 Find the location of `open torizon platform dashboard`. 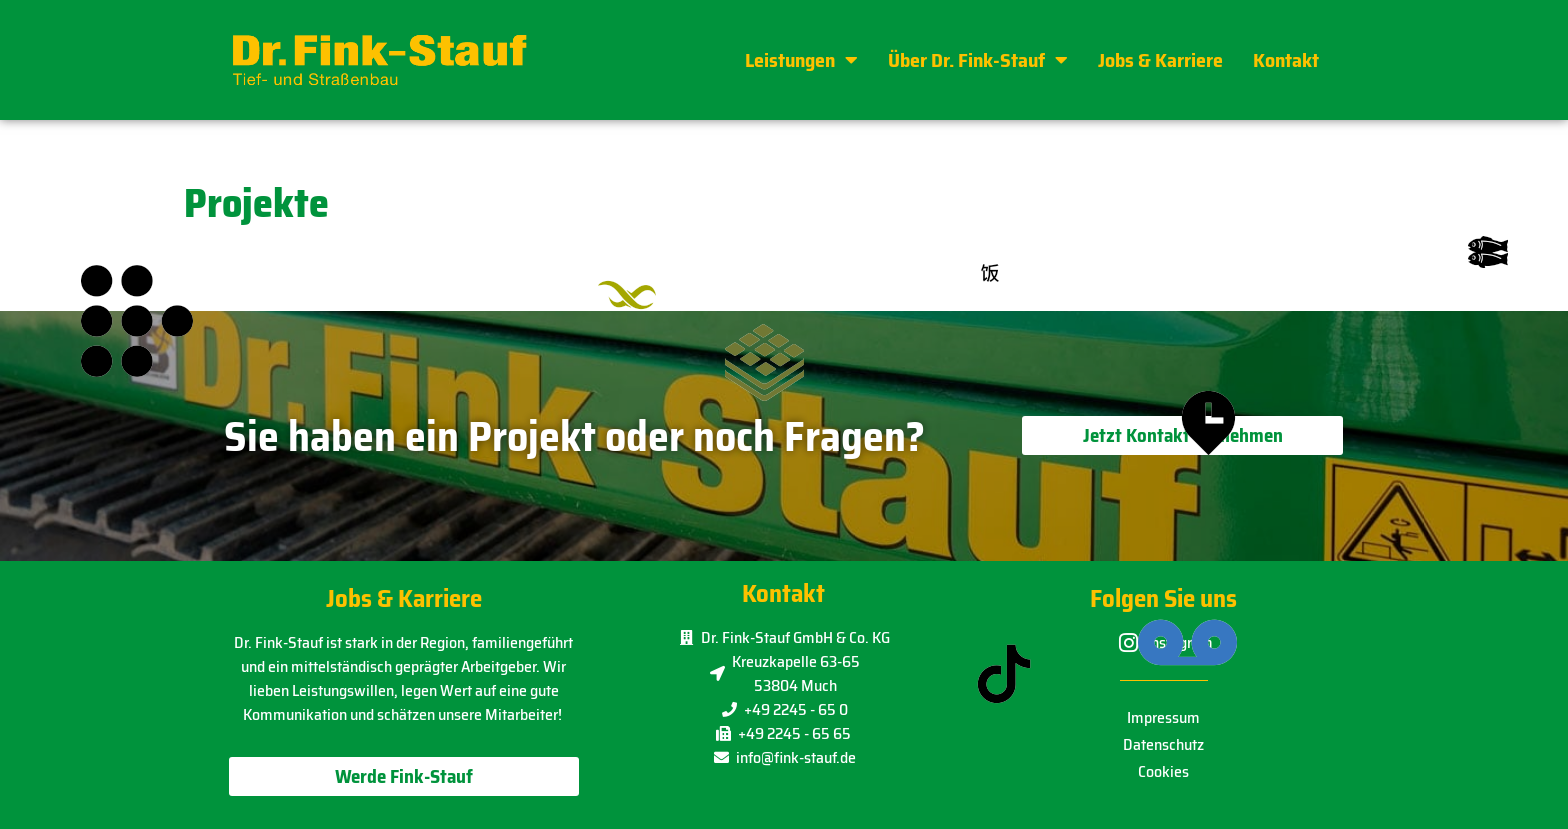

open torizon platform dashboard is located at coordinates (764, 362).